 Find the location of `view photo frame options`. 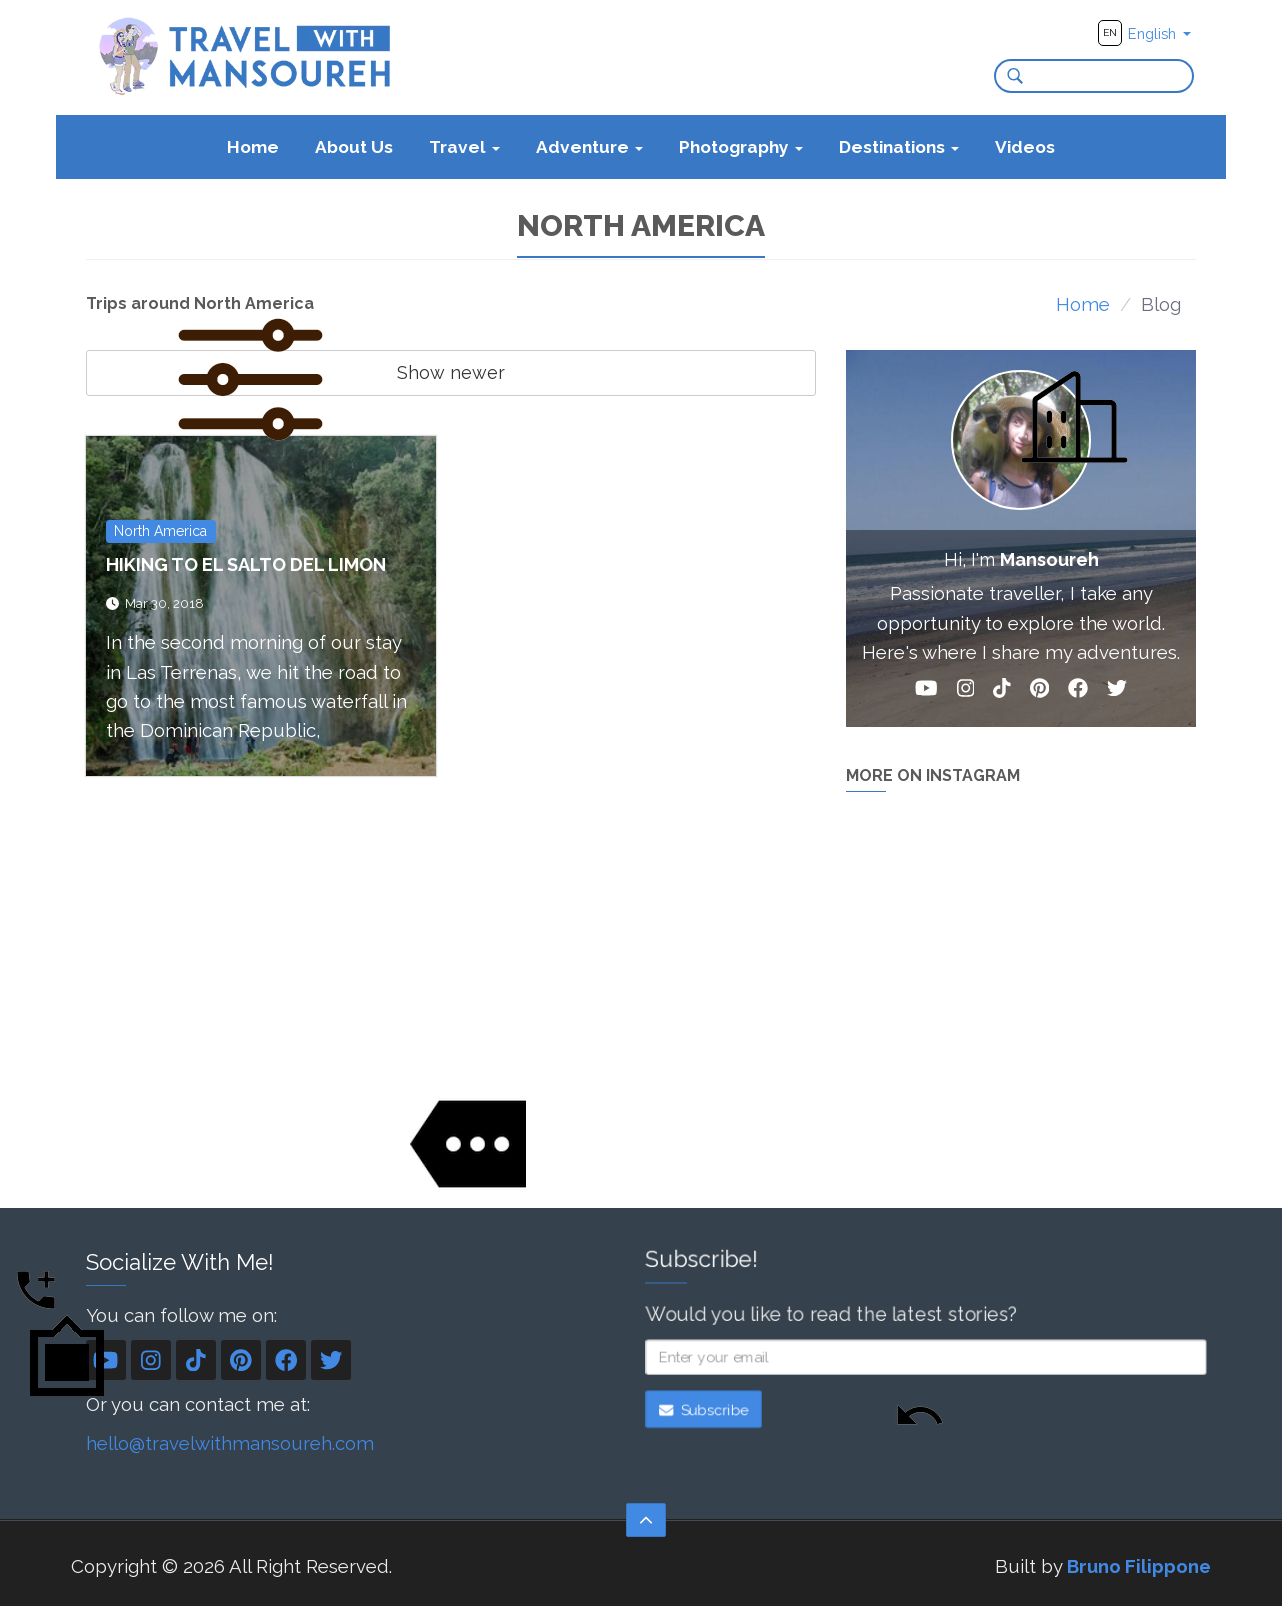

view photo frame options is located at coordinates (67, 1359).